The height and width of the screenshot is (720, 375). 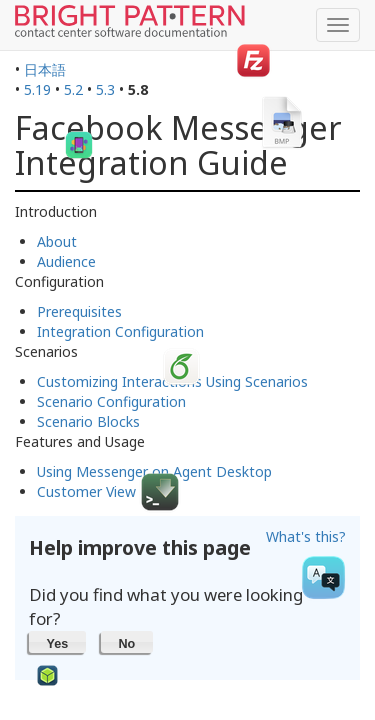 What do you see at coordinates (253, 60) in the screenshot?
I see `open FileZilla FTP client` at bounding box center [253, 60].